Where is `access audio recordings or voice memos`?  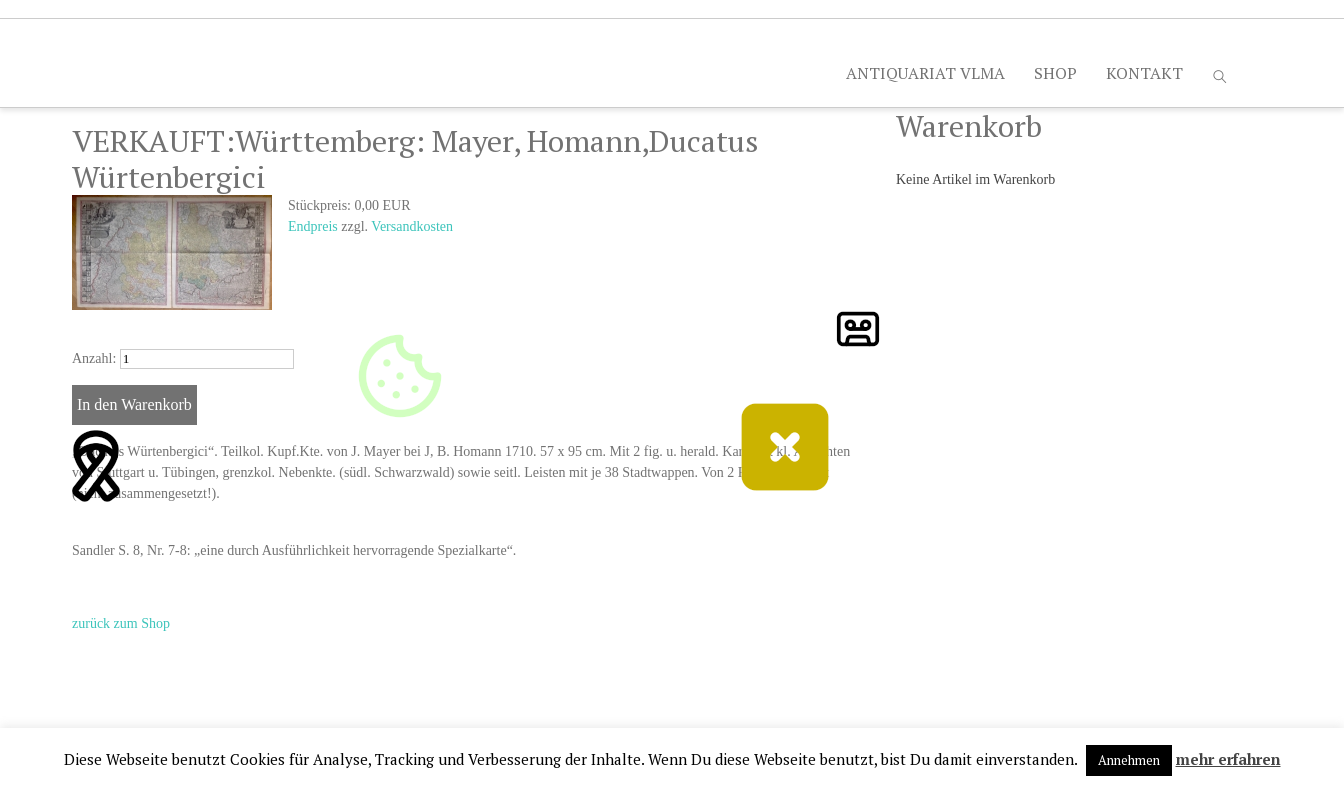 access audio recordings or voice memos is located at coordinates (858, 329).